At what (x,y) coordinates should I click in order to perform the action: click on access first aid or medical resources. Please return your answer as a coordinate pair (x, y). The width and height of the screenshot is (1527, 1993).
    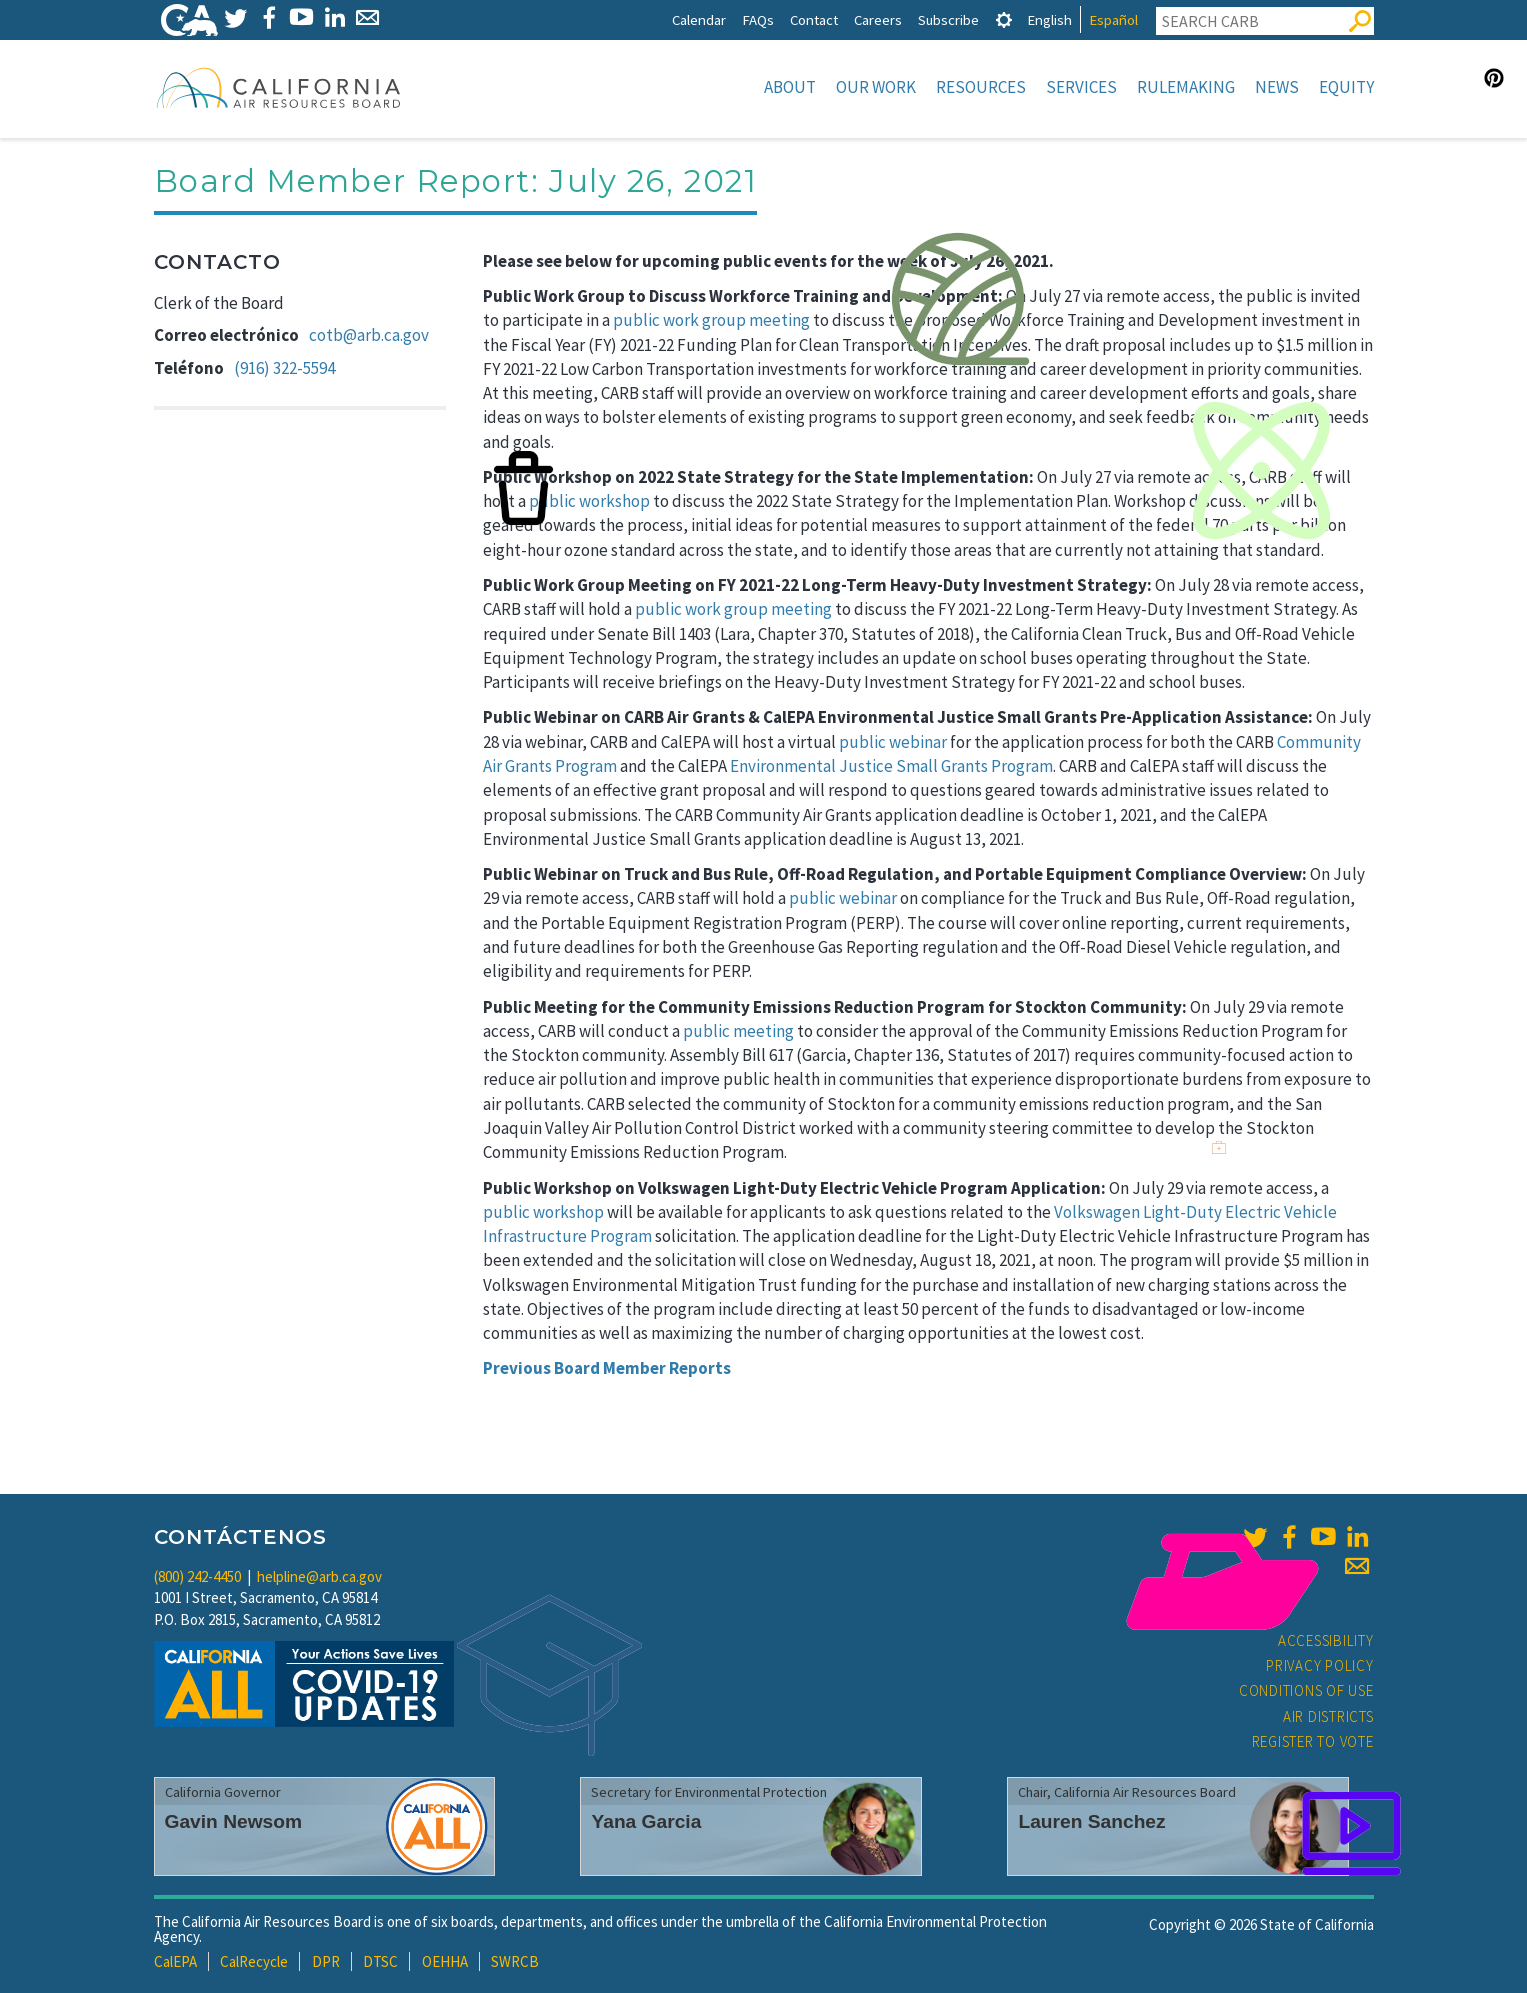
    Looking at the image, I should click on (1219, 1148).